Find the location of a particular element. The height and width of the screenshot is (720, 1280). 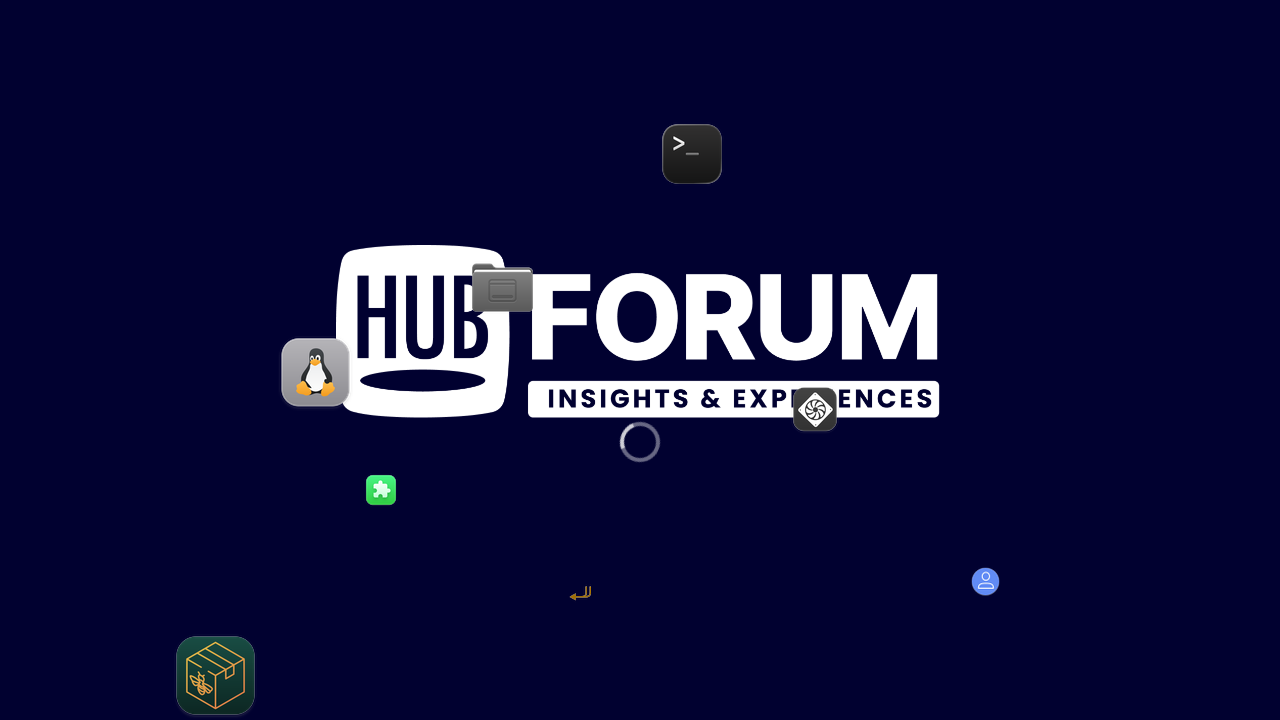

access linux system preferences is located at coordinates (315, 373).